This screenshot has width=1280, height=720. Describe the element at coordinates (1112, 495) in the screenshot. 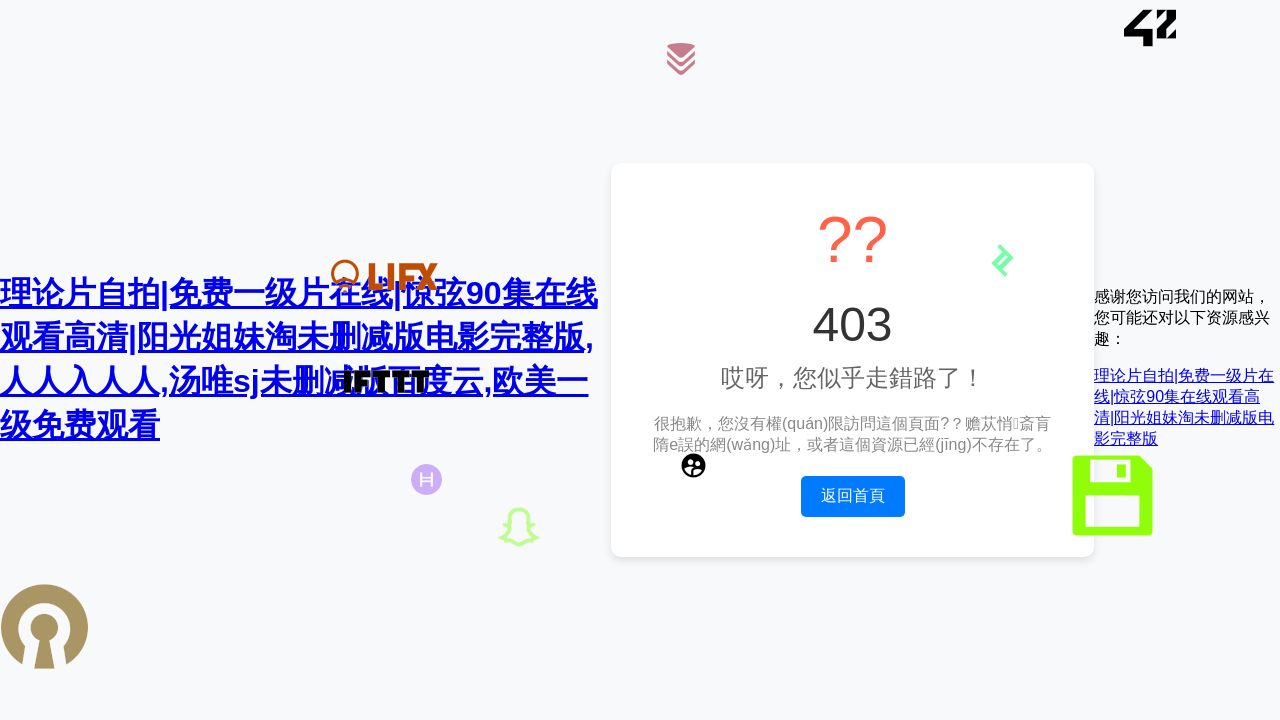

I see `save current file or document` at that location.